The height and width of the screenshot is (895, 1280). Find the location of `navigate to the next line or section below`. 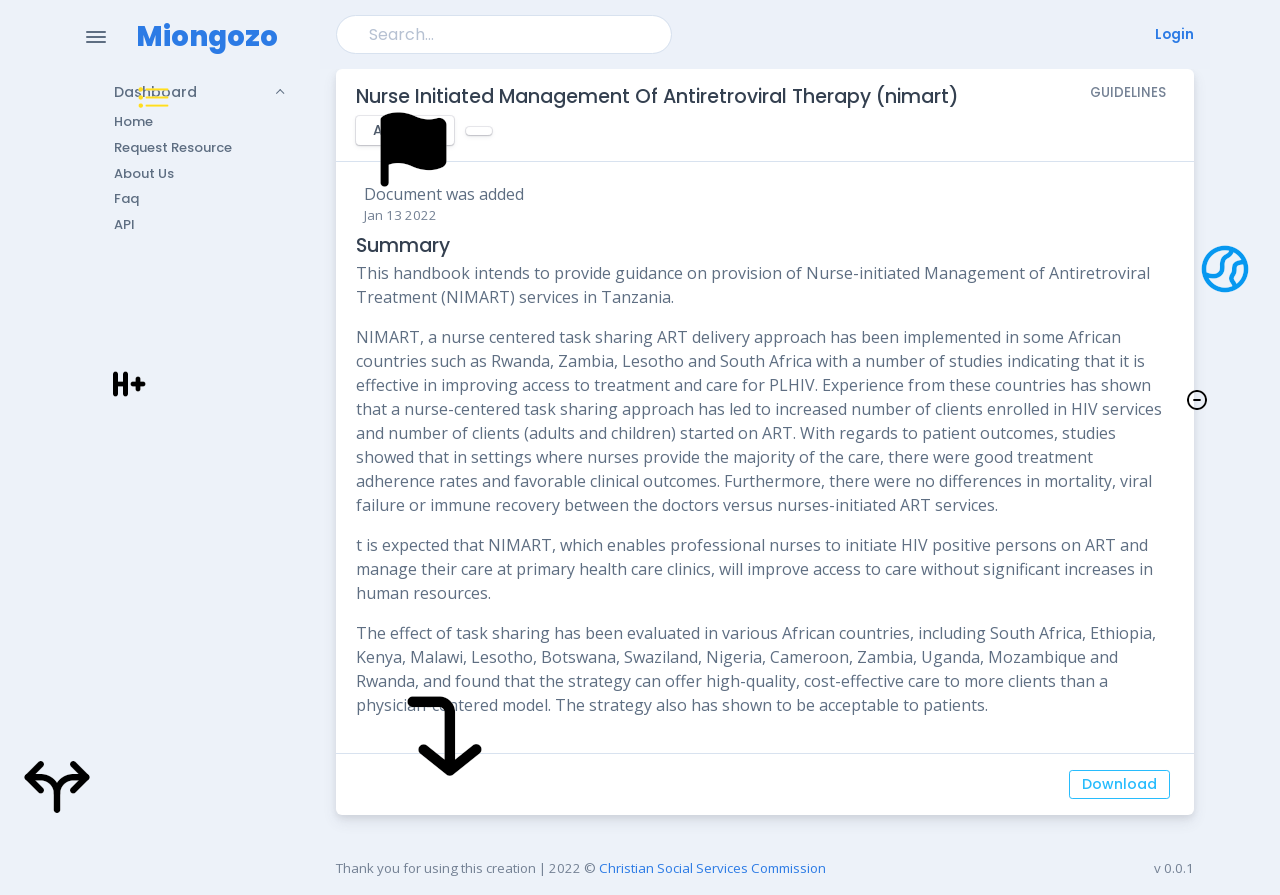

navigate to the next line or section below is located at coordinates (444, 733).